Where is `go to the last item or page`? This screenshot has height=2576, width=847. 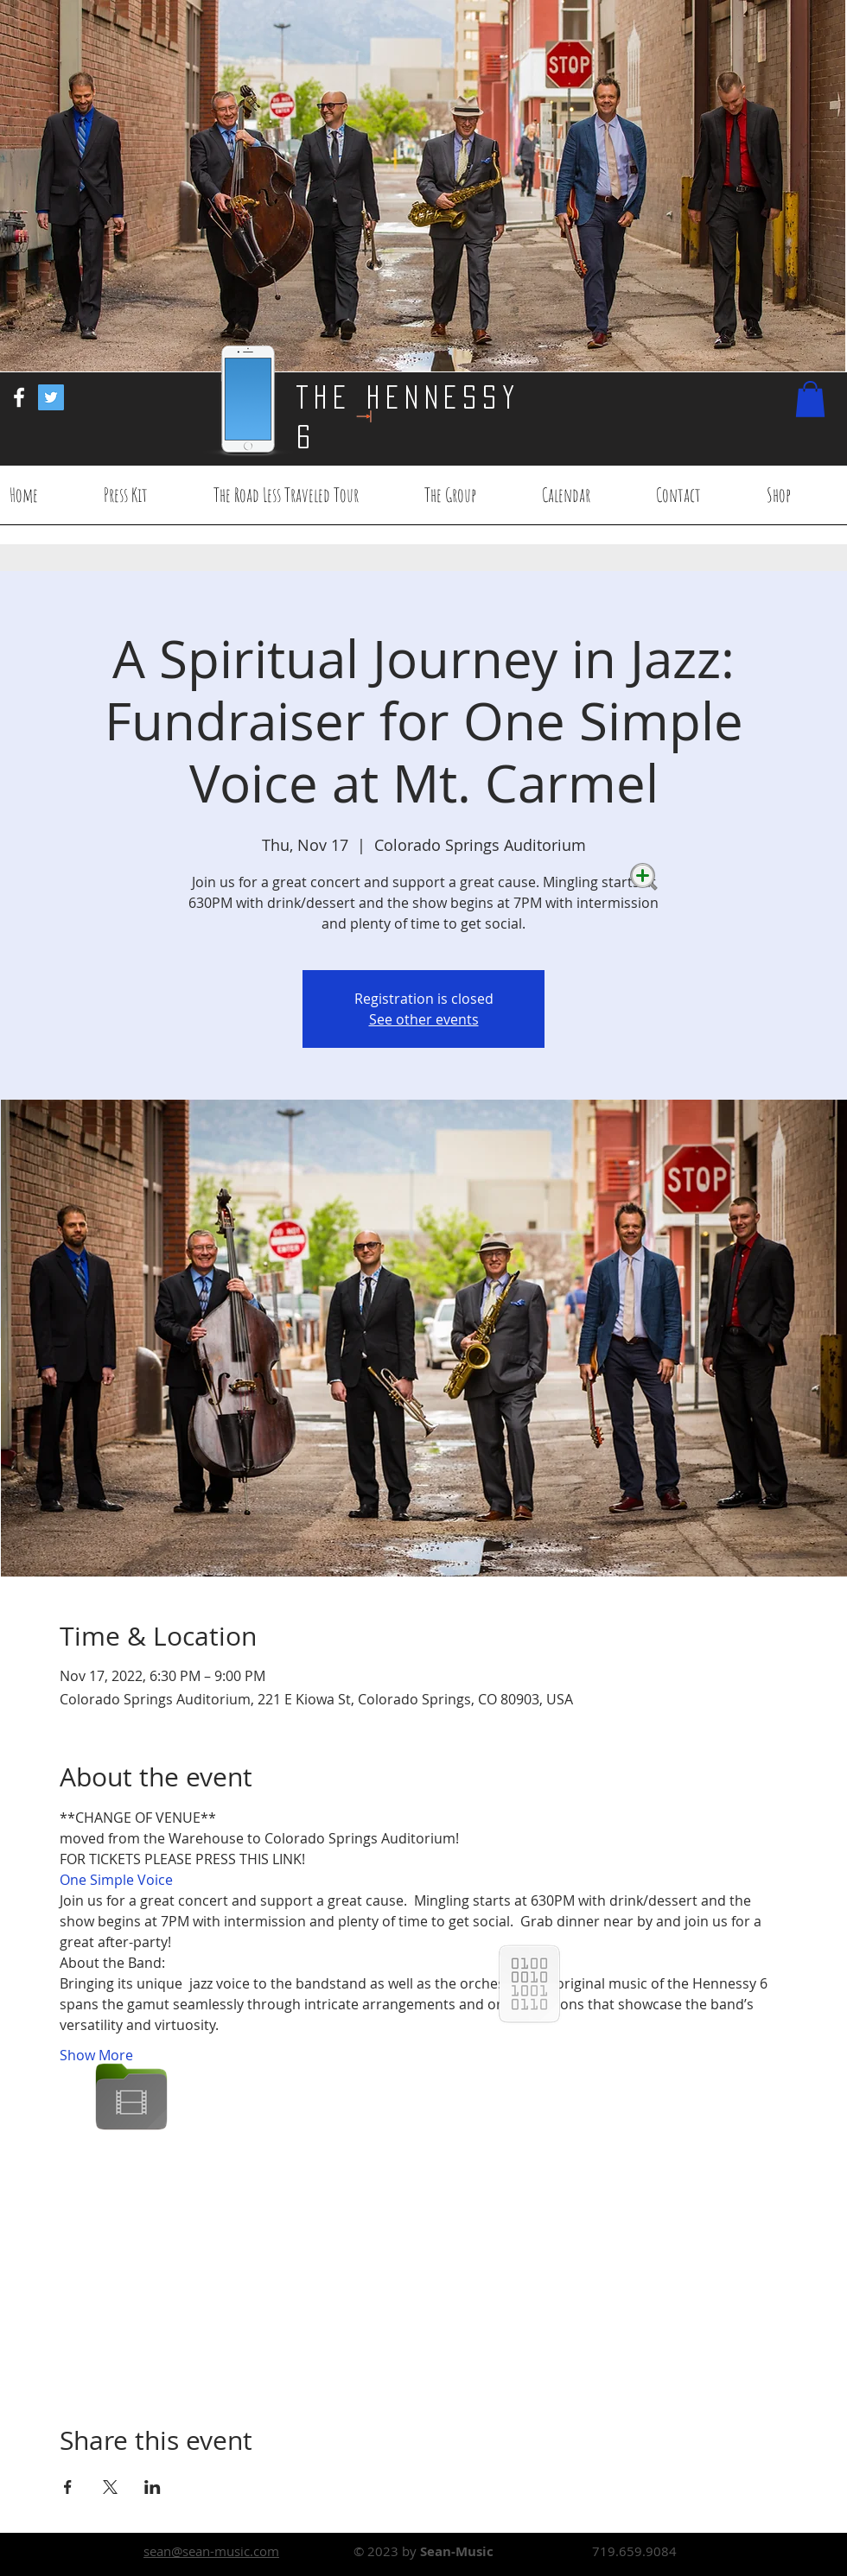 go to the last item or page is located at coordinates (364, 416).